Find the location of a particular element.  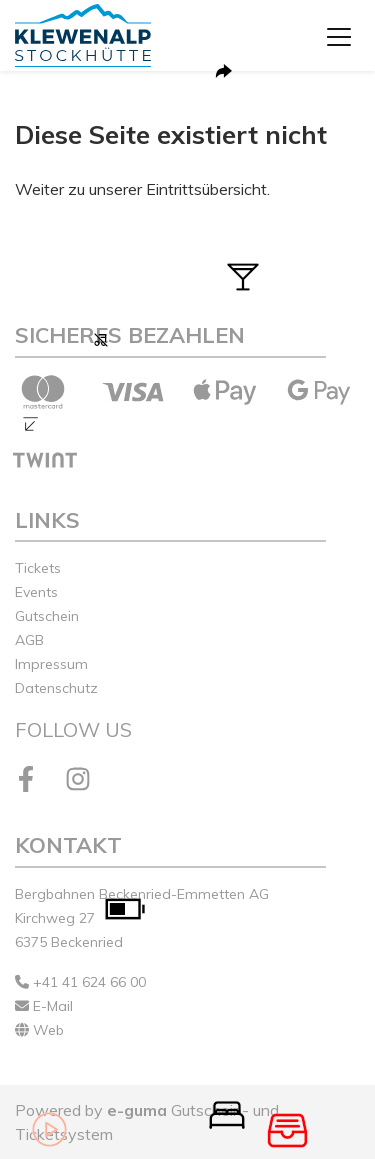

view hotel or accommodation options is located at coordinates (227, 1115).